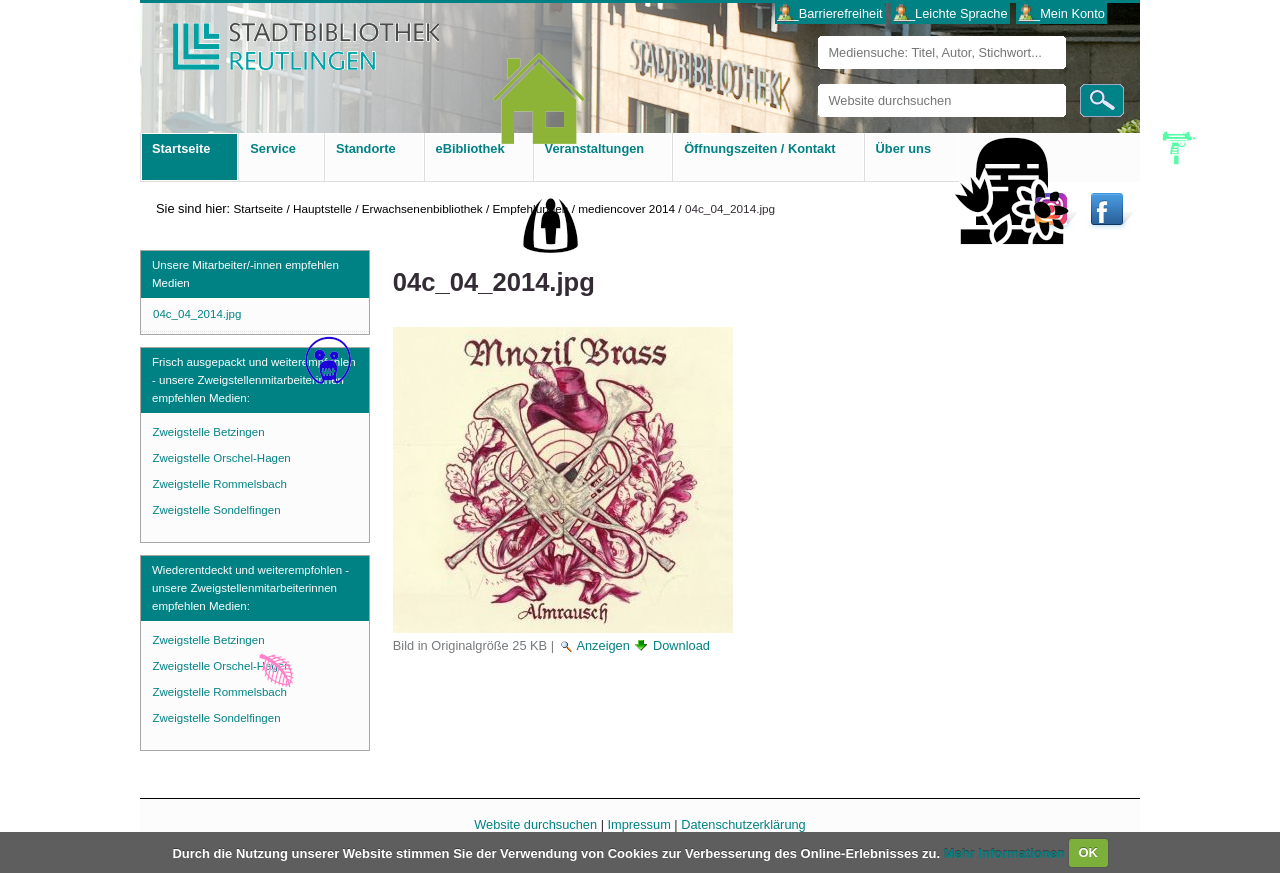  Describe the element at coordinates (276, 670) in the screenshot. I see `indicates autumn or seasonal theme` at that location.